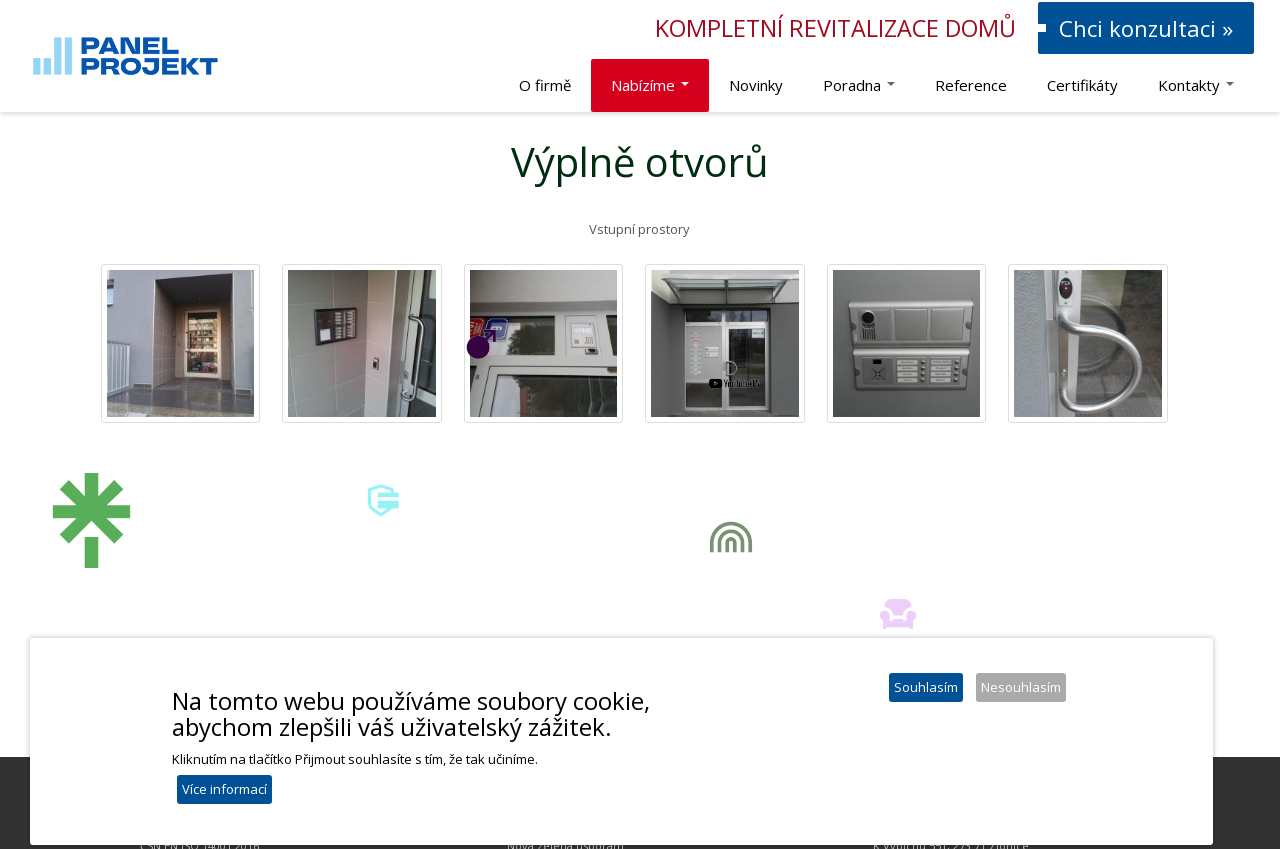 This screenshot has width=1280, height=849. Describe the element at coordinates (382, 500) in the screenshot. I see `indicates a secure payment method` at that location.